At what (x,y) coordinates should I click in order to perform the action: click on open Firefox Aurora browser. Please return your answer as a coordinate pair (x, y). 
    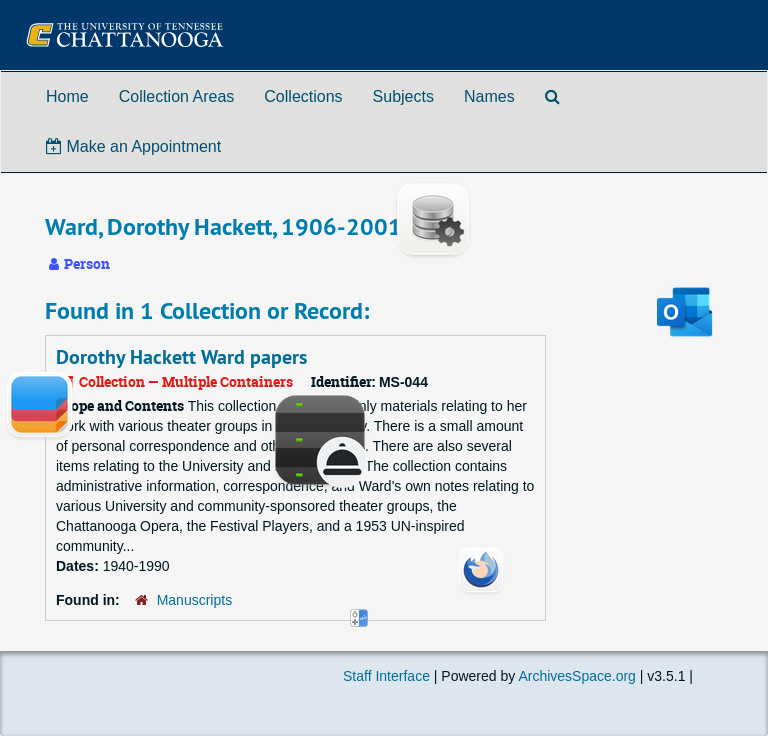
    Looking at the image, I should click on (481, 570).